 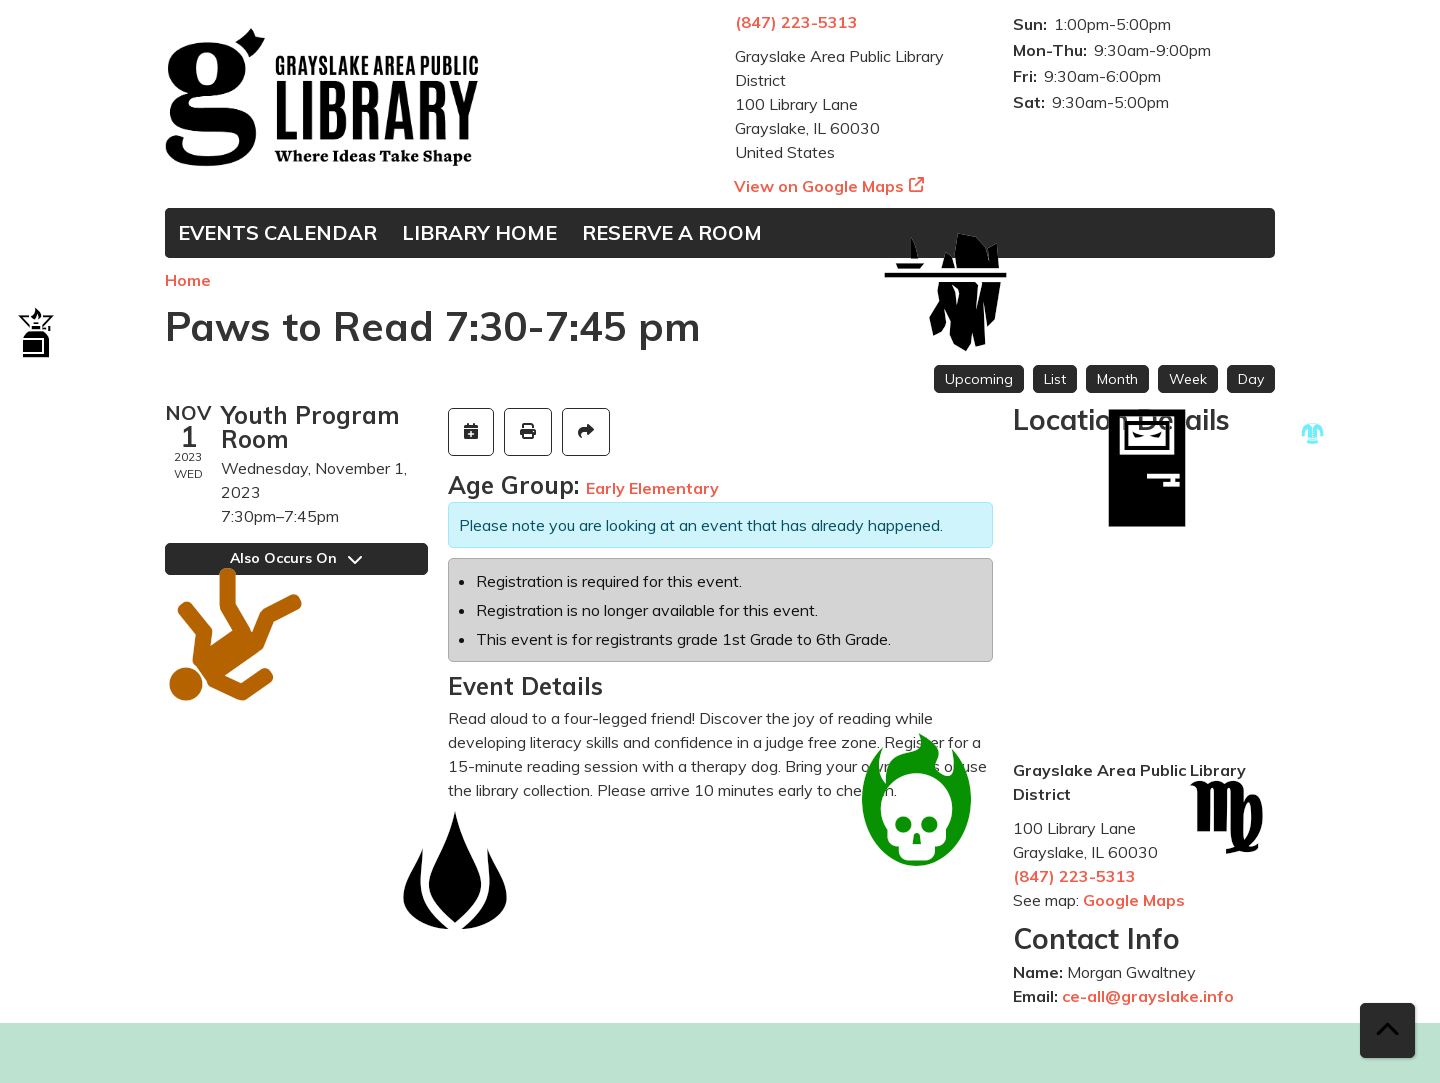 I want to click on indicates danger or hazard warning in game, so click(x=916, y=799).